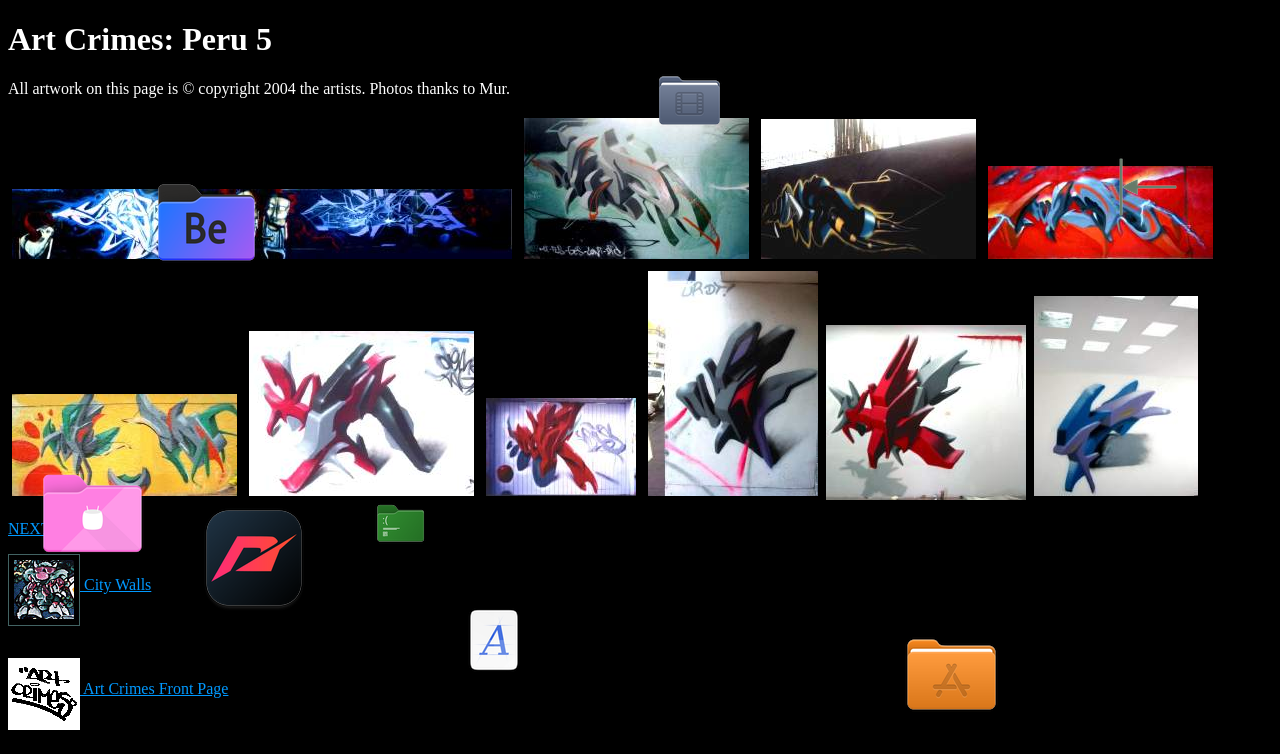 This screenshot has height=754, width=1280. Describe the element at coordinates (494, 640) in the screenshot. I see `open a font file` at that location.